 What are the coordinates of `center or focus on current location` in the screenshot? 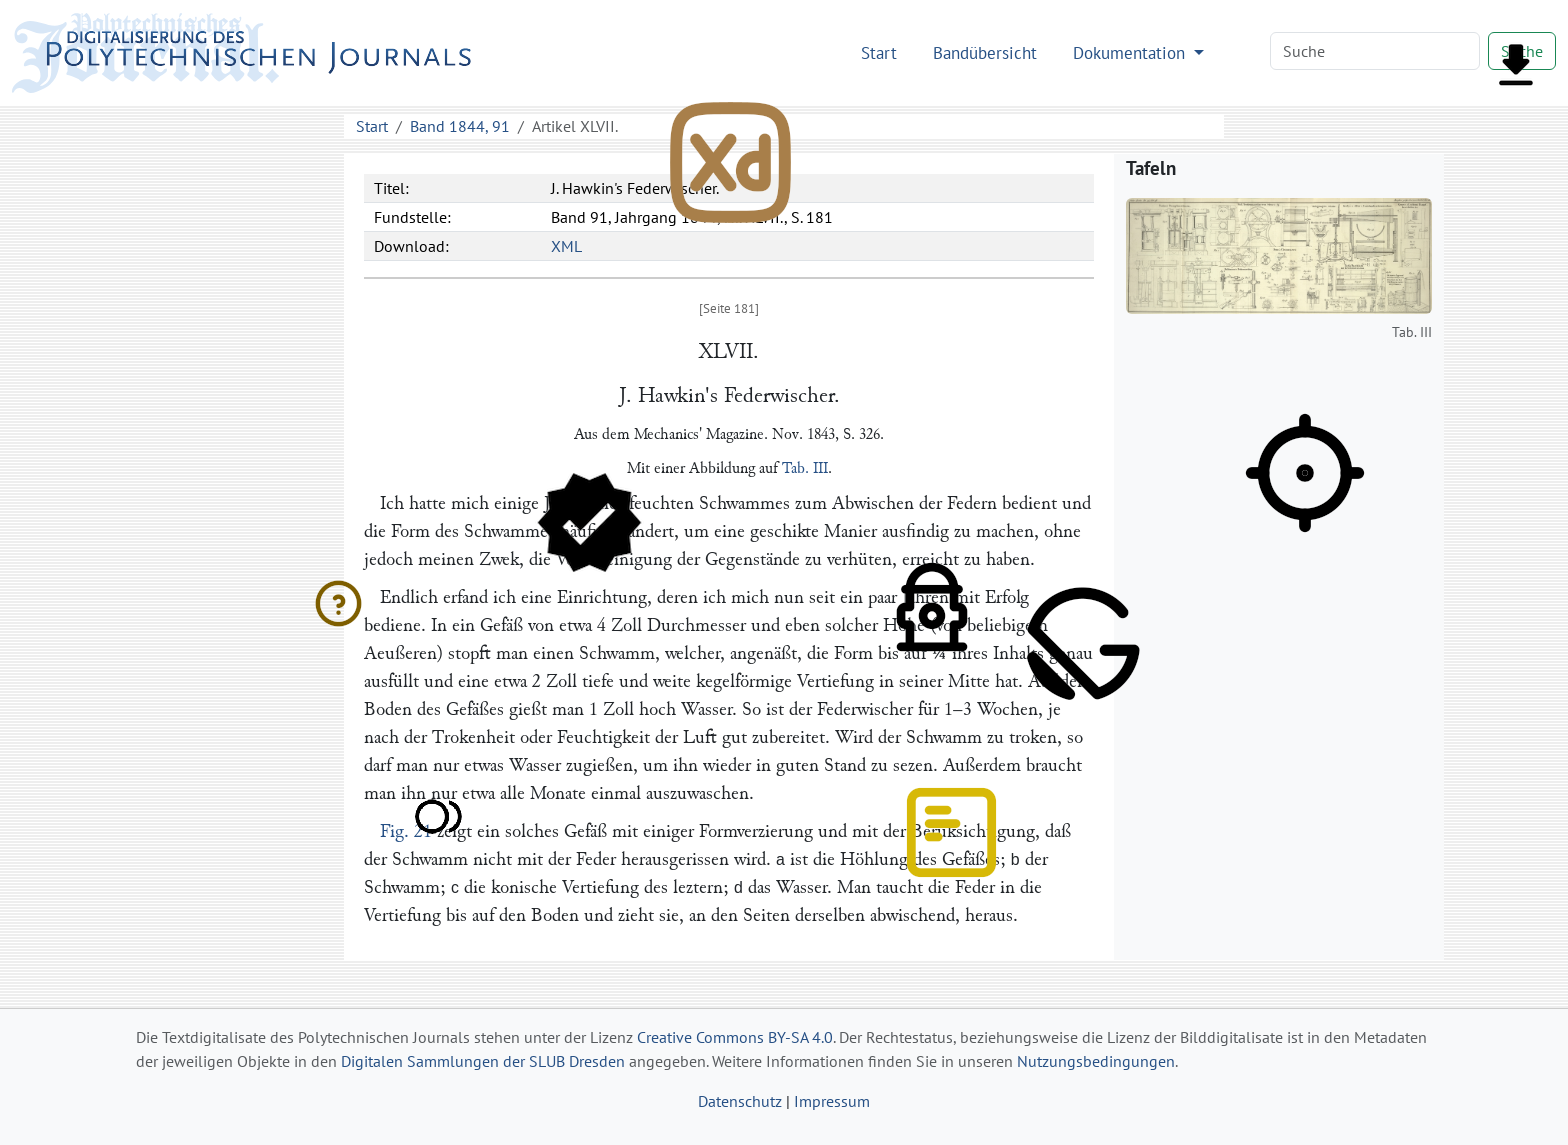 It's located at (1305, 473).